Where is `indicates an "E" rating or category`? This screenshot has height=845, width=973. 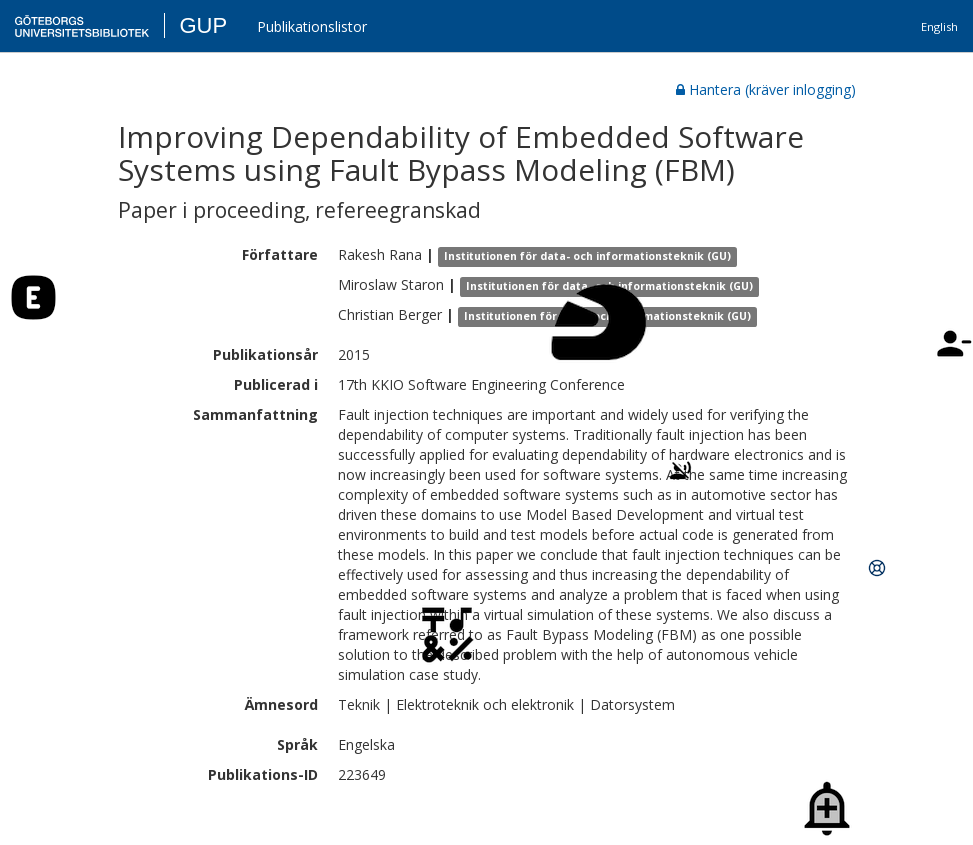 indicates an "E" rating or category is located at coordinates (33, 297).